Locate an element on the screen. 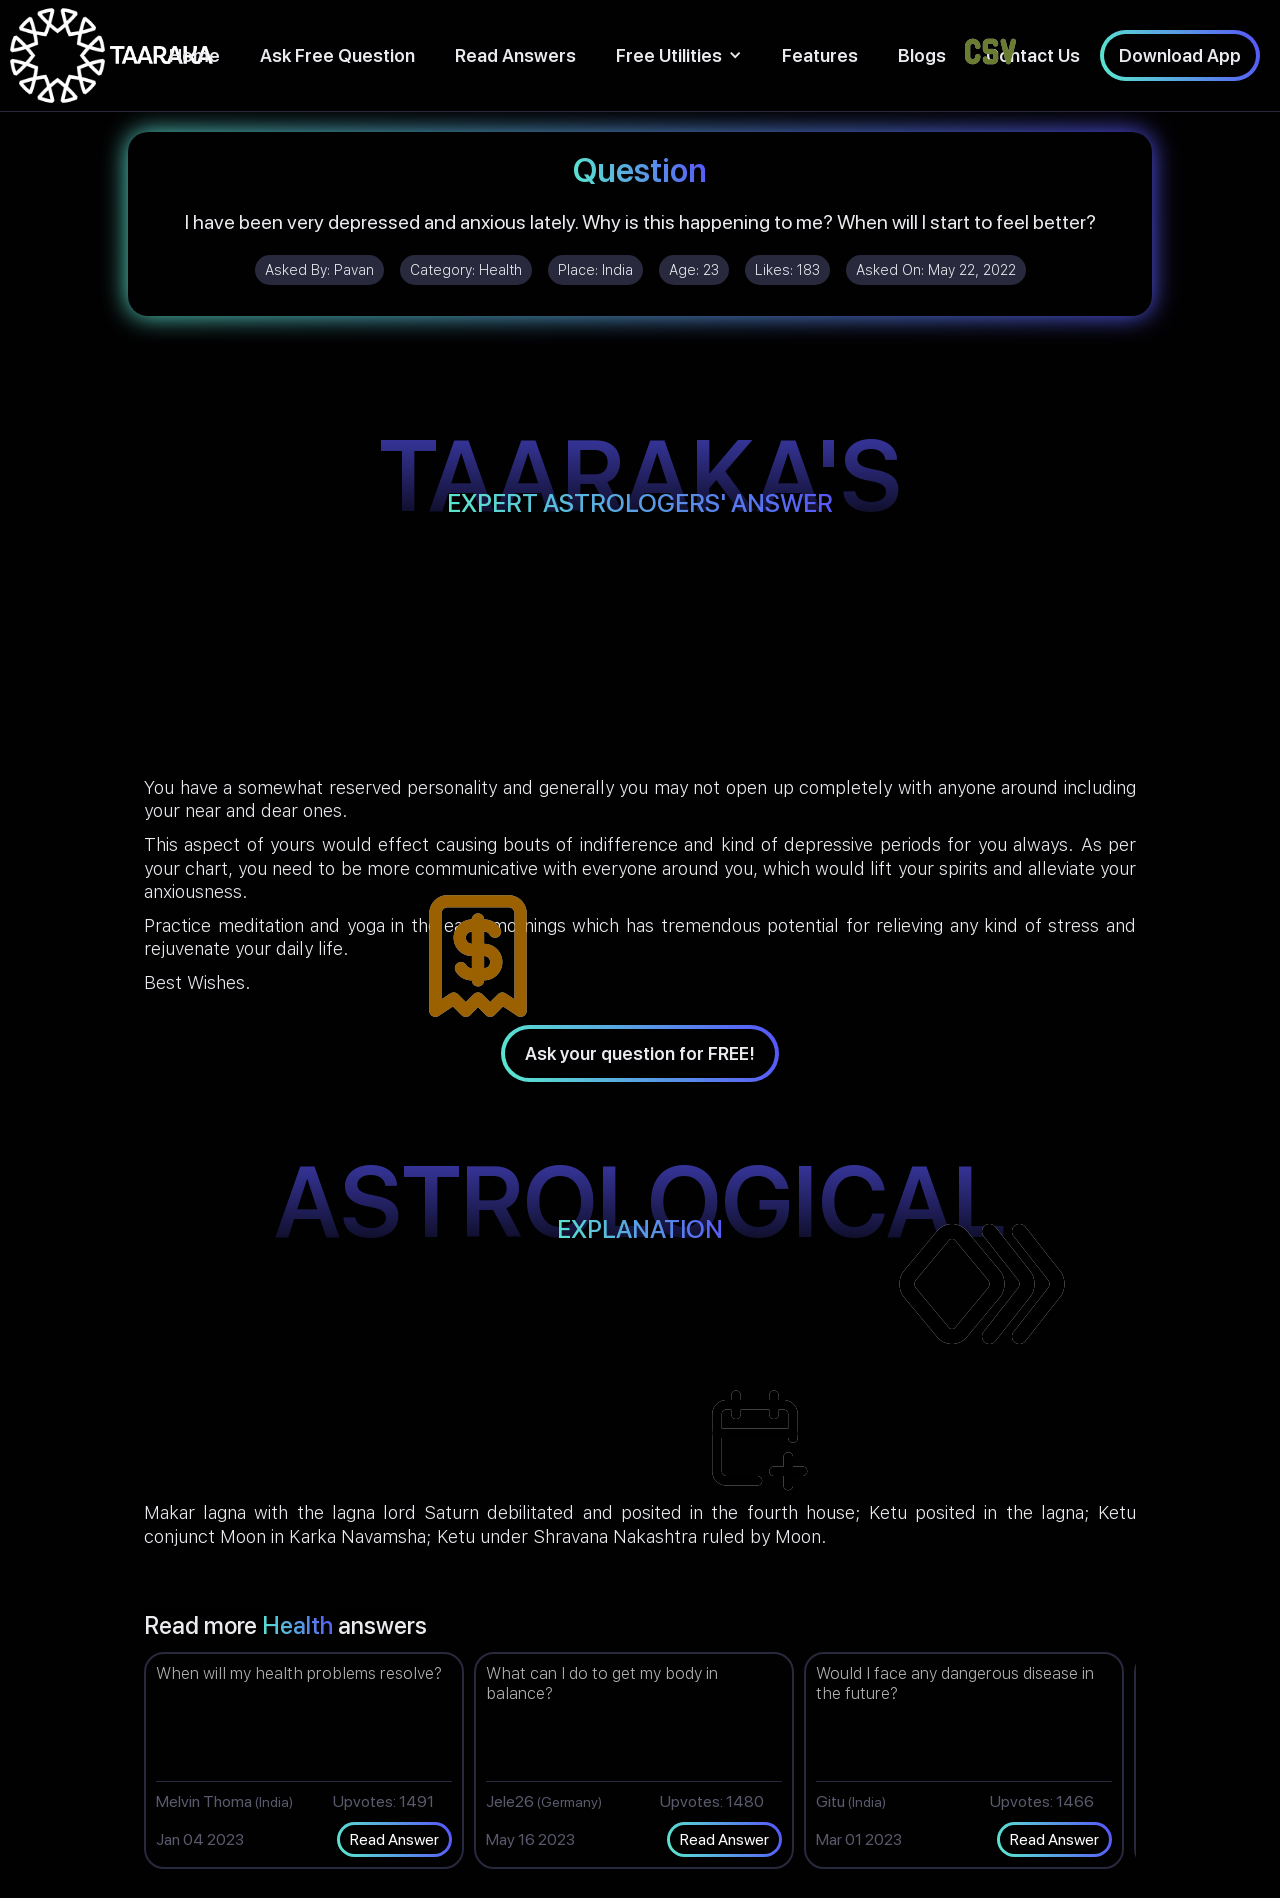  access keyframe animation controls is located at coordinates (982, 1284).